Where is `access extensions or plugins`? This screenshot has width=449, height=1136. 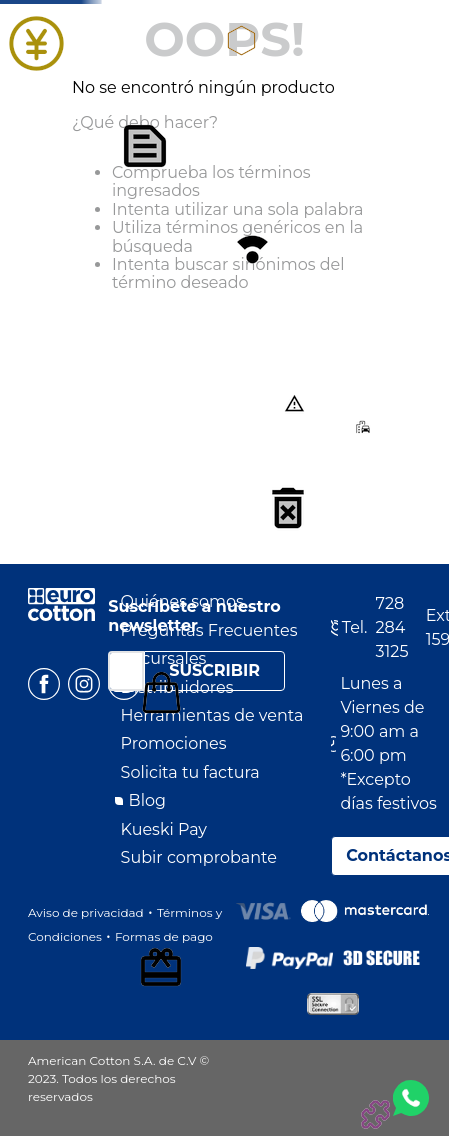 access extensions or plugins is located at coordinates (375, 1114).